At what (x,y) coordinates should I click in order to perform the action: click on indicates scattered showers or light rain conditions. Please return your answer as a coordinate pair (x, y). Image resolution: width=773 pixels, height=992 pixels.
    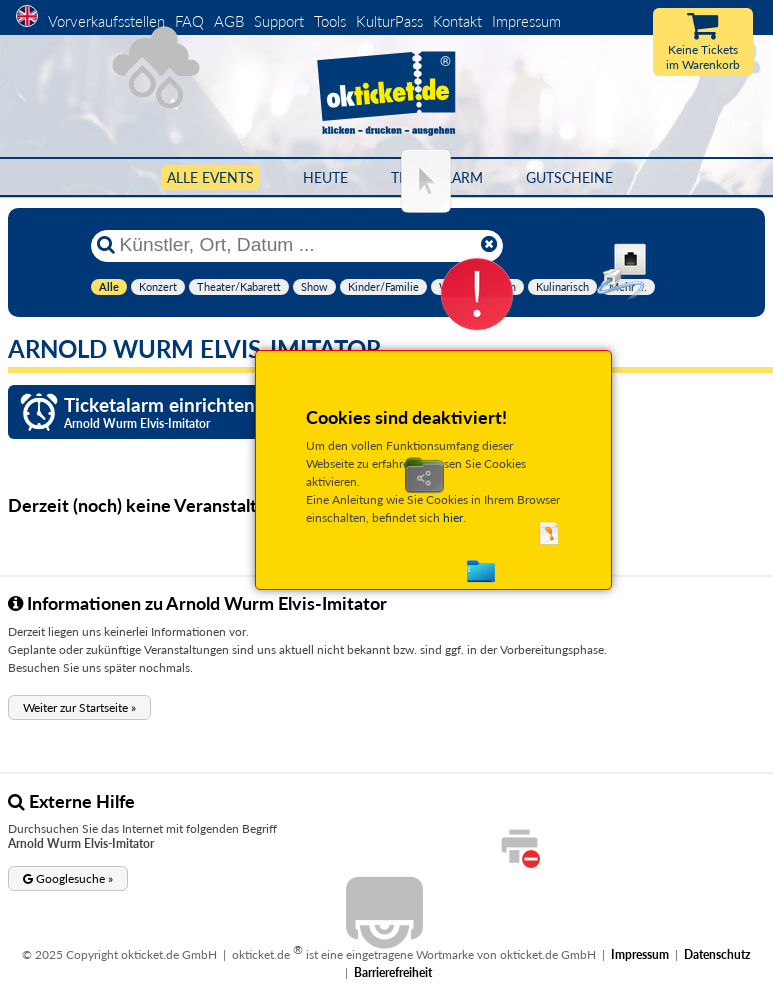
    Looking at the image, I should click on (156, 65).